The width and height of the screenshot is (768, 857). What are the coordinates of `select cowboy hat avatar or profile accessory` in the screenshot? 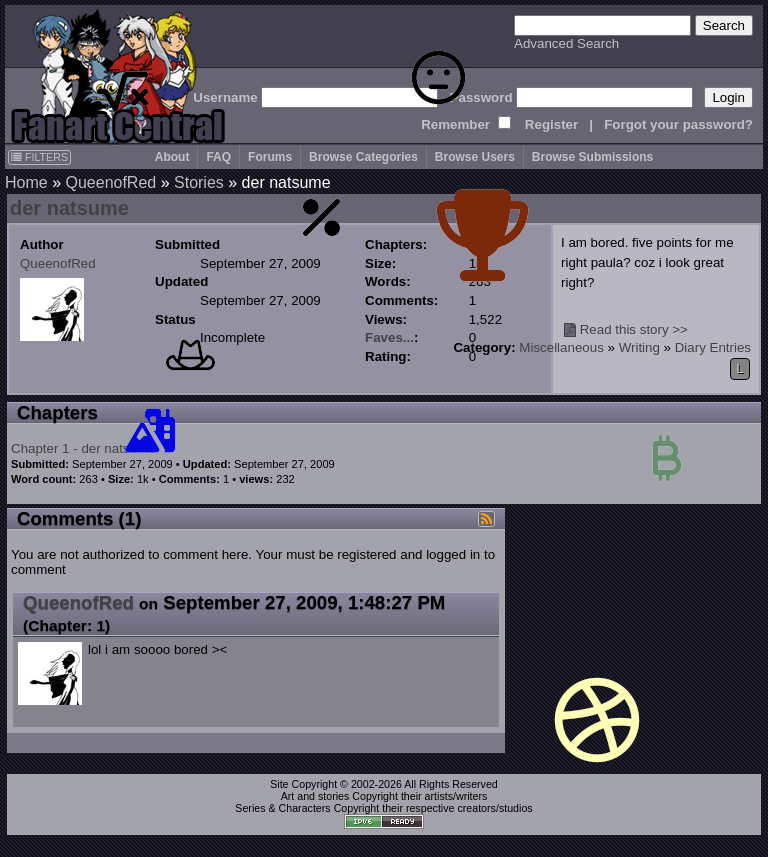 It's located at (190, 356).